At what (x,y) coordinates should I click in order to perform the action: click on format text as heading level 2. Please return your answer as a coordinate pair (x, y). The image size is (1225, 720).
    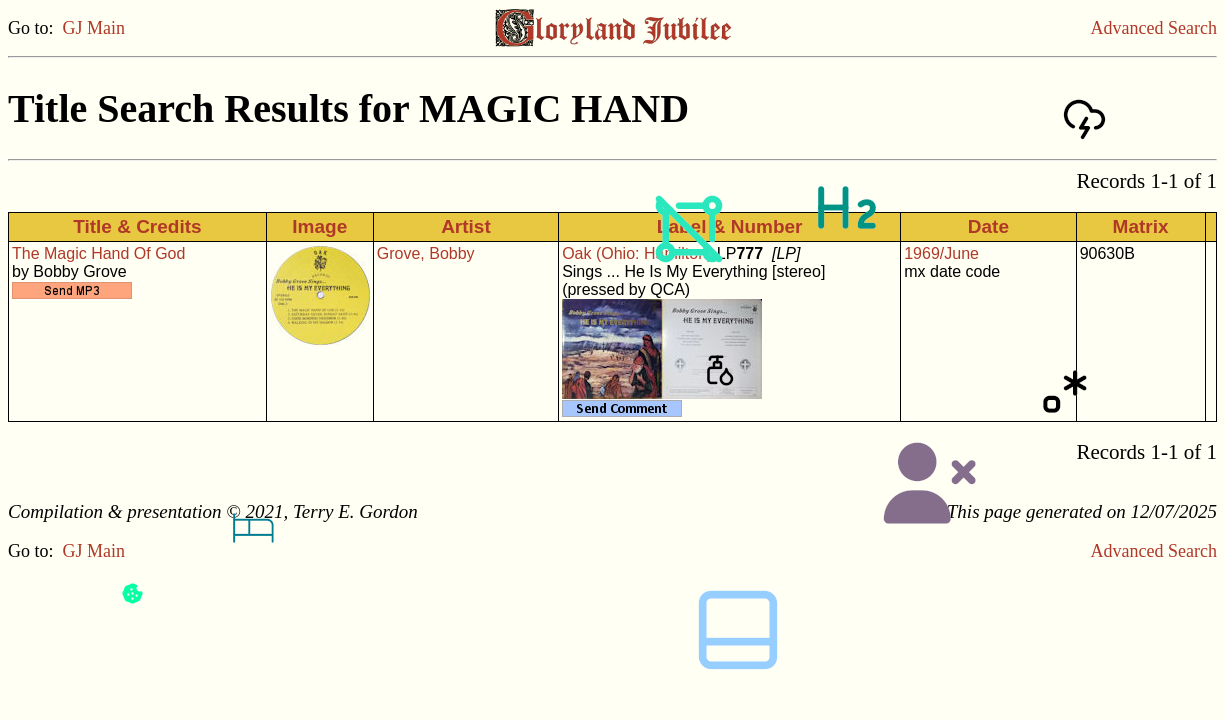
    Looking at the image, I should click on (845, 207).